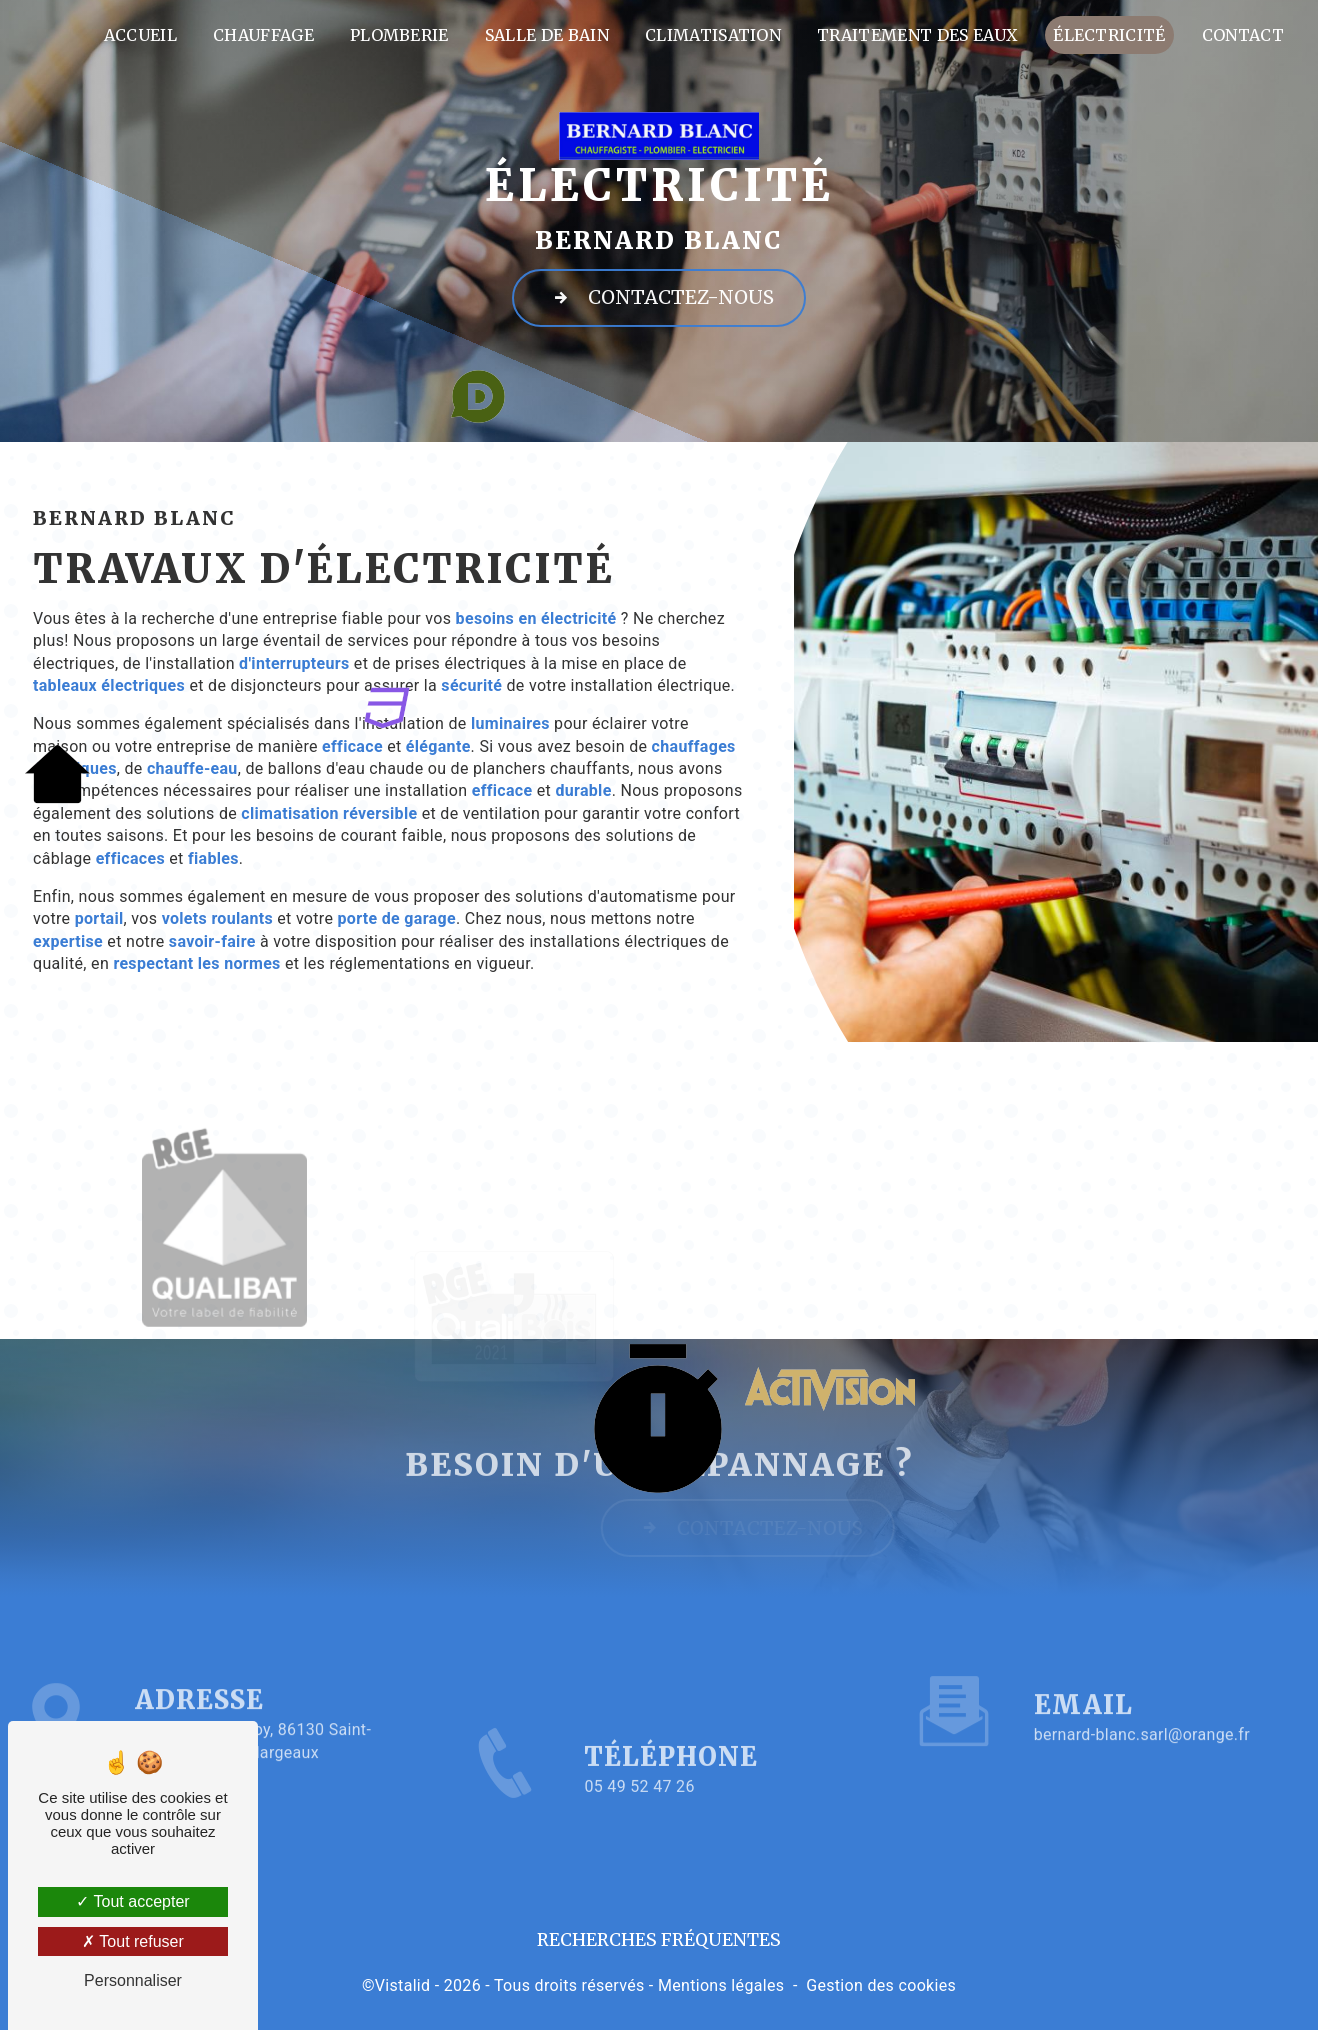  What do you see at coordinates (658, 1422) in the screenshot?
I see `start or set a timer` at bounding box center [658, 1422].